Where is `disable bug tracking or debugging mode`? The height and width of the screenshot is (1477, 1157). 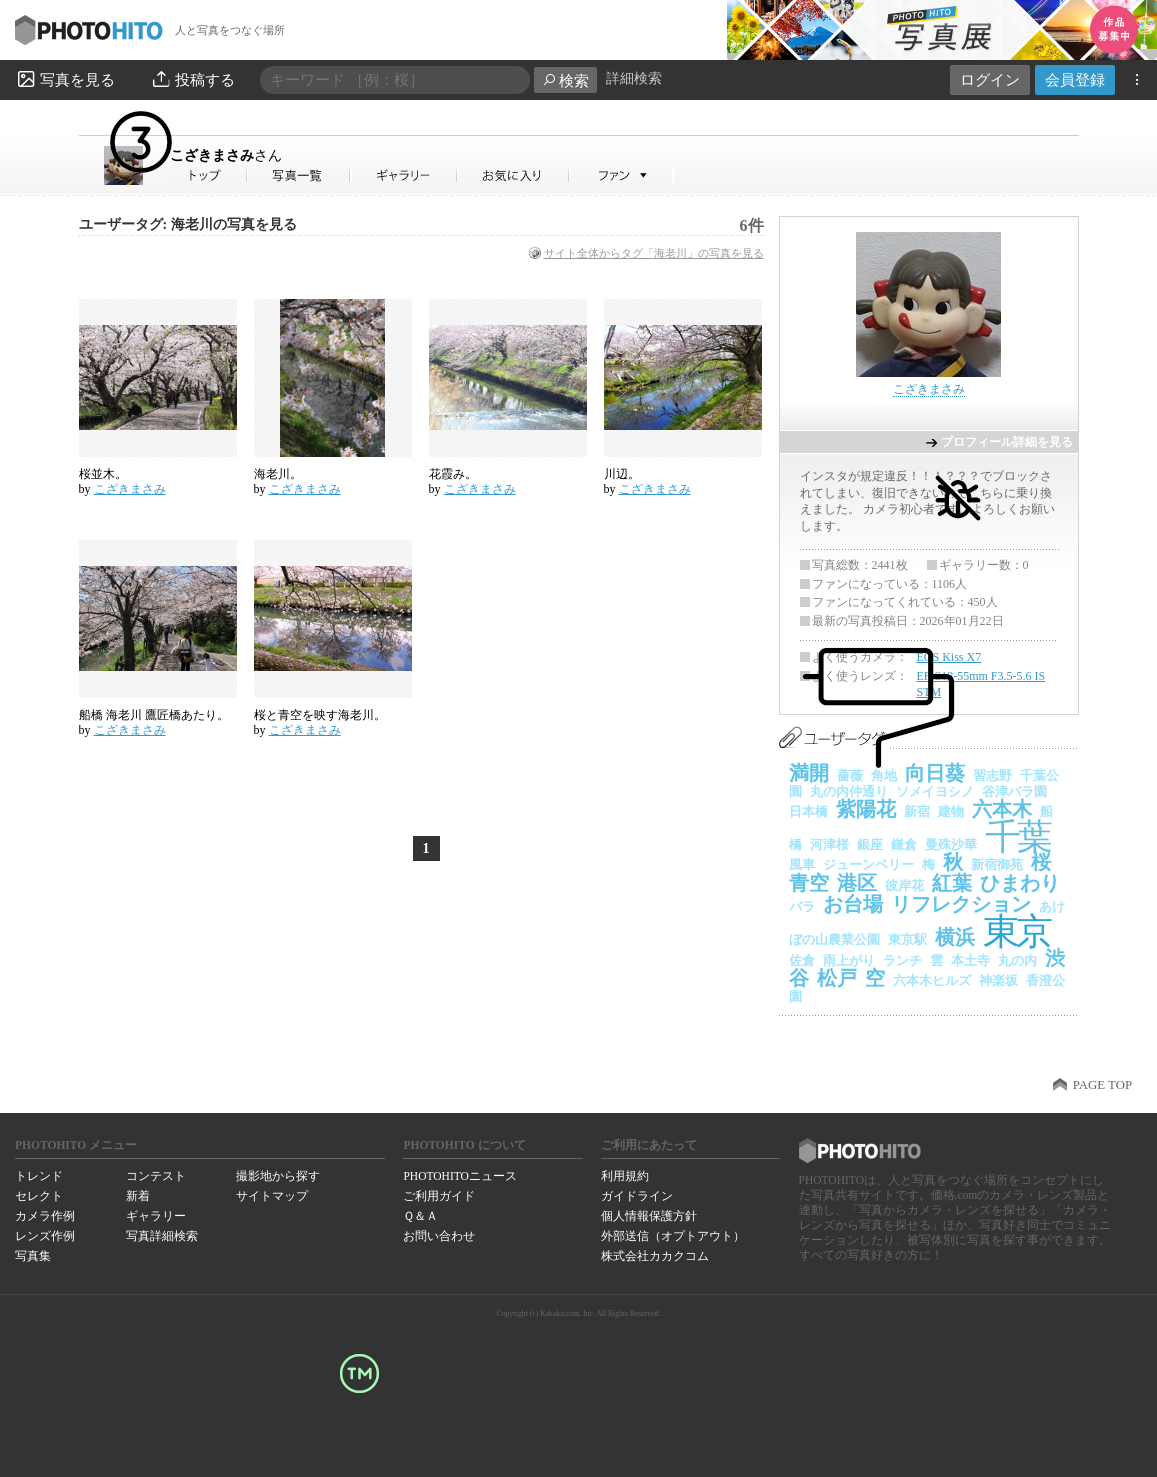
disable bug tracking or debugging mode is located at coordinates (958, 498).